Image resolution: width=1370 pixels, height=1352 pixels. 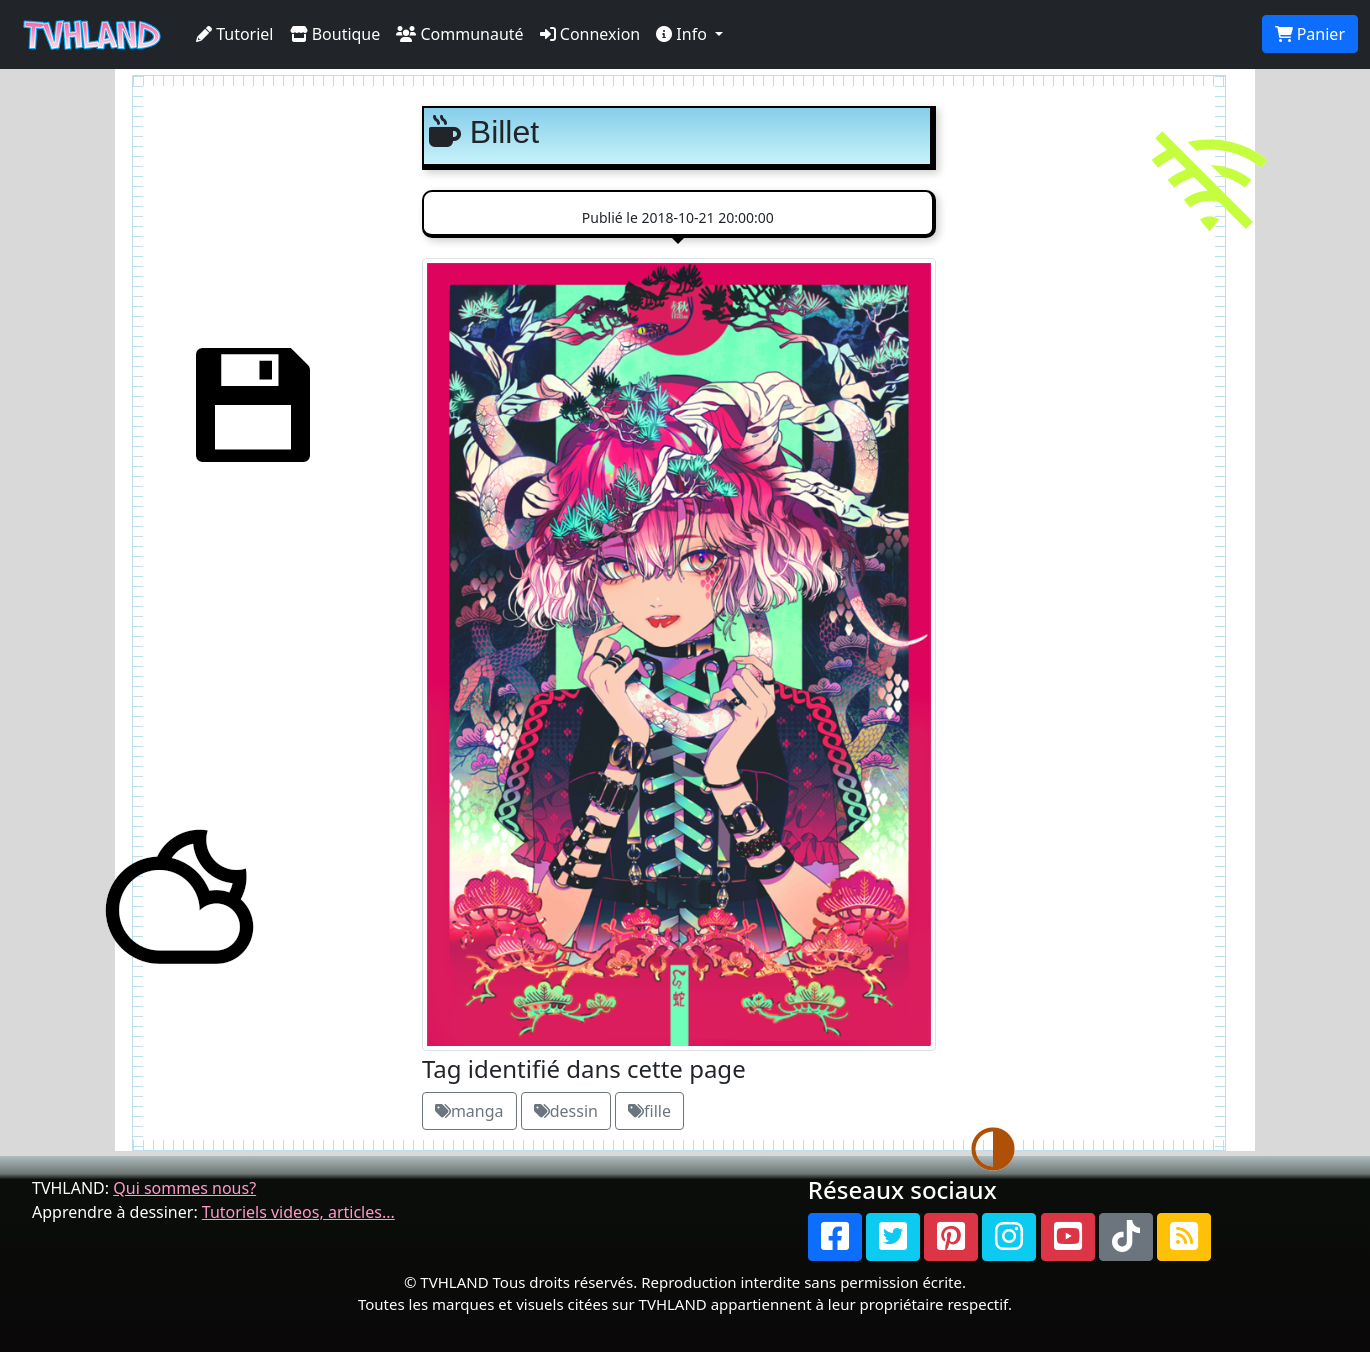 What do you see at coordinates (993, 1149) in the screenshot?
I see `adjust display contrast settings` at bounding box center [993, 1149].